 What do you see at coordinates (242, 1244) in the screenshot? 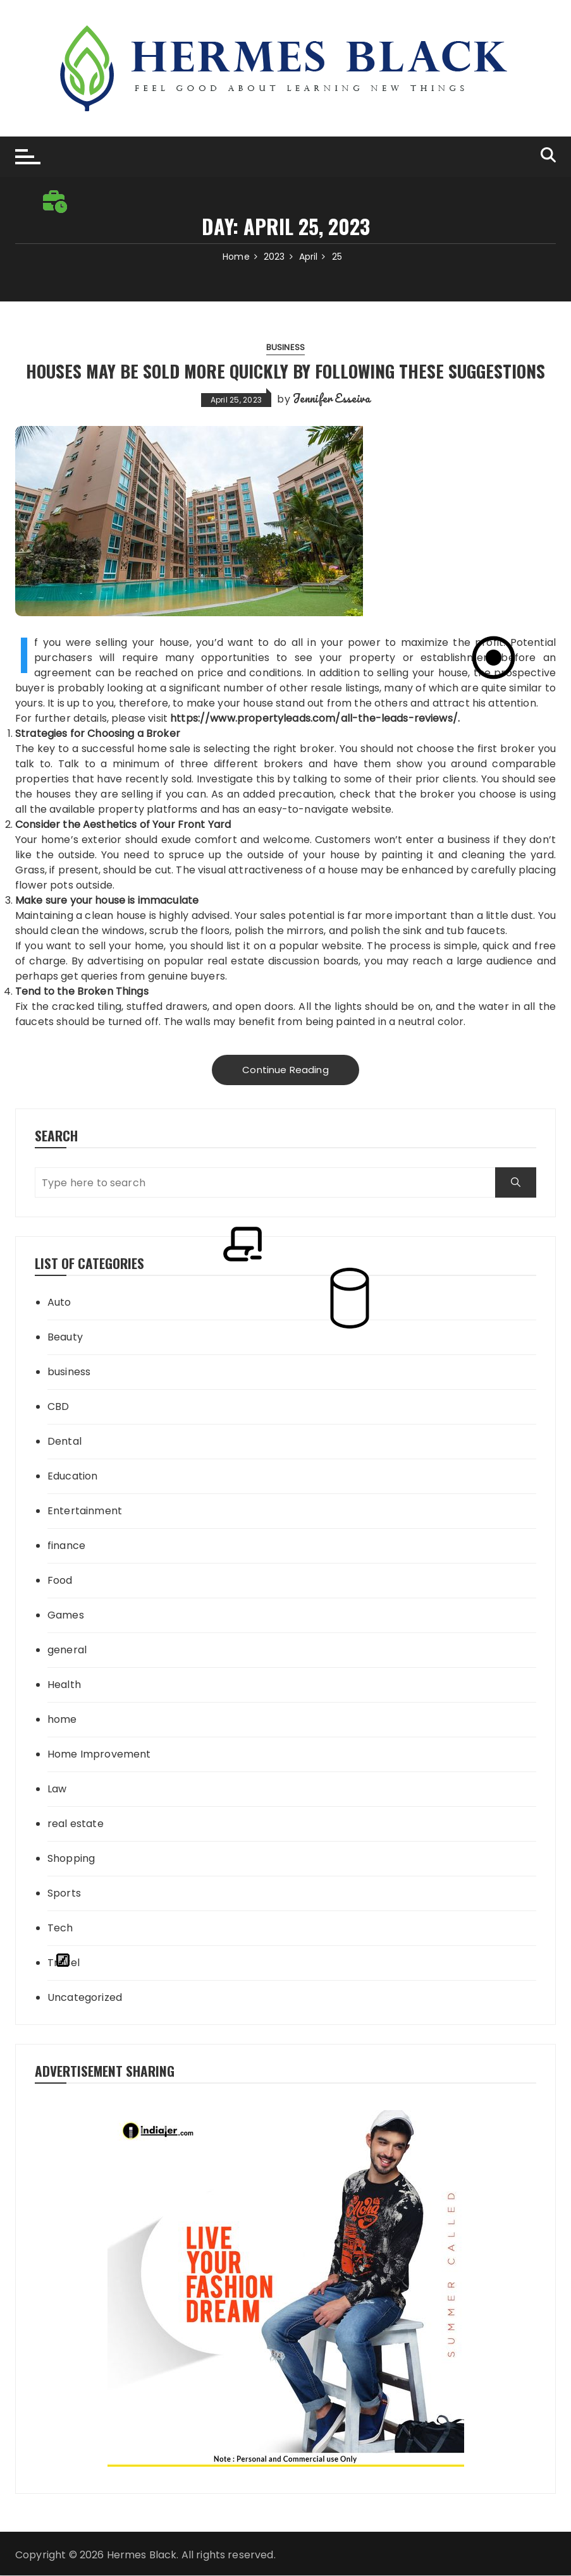
I see `remove a script or code file` at bounding box center [242, 1244].